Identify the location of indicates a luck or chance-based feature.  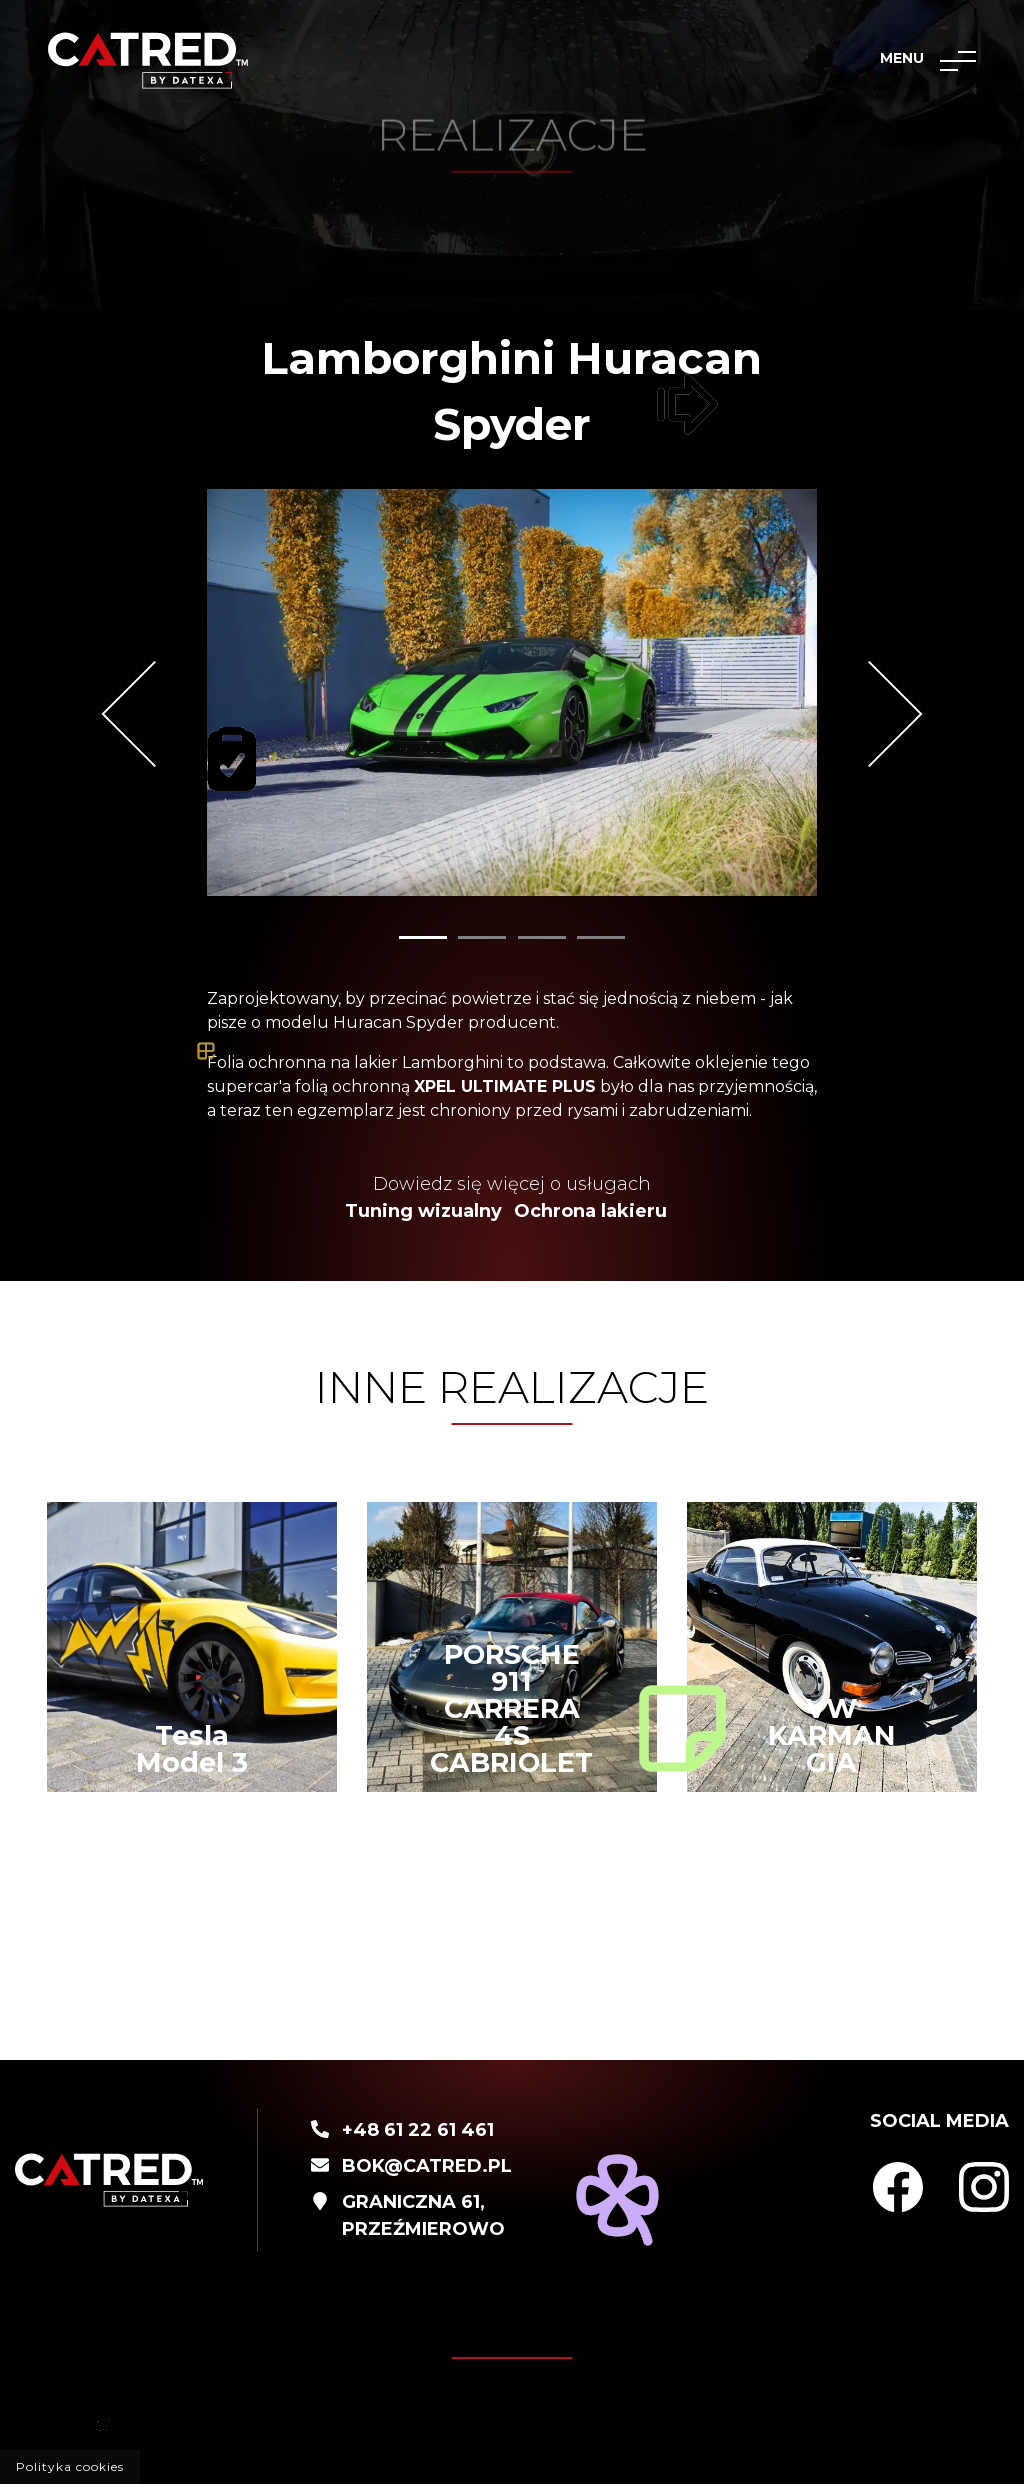
(617, 2198).